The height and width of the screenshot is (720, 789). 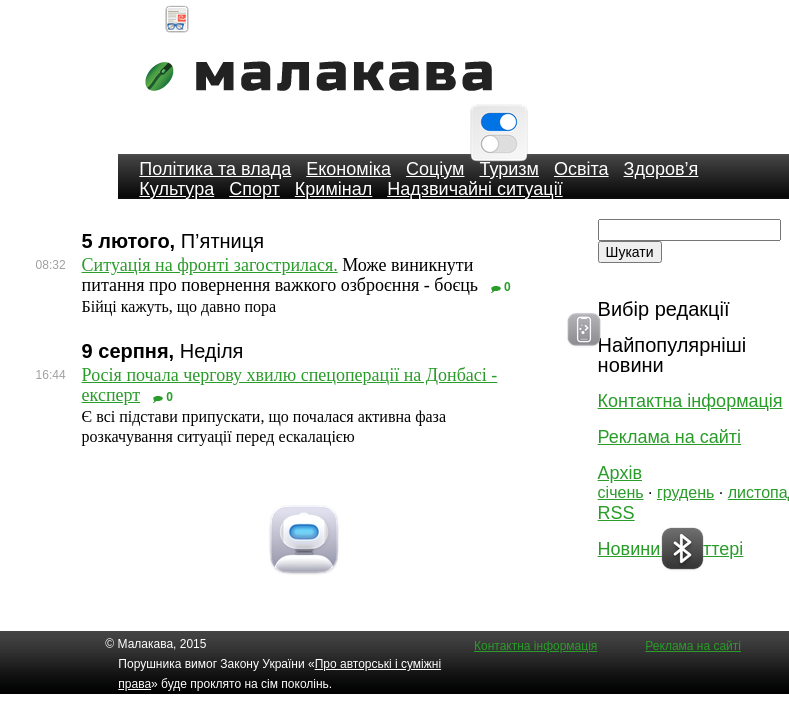 What do you see at coordinates (177, 19) in the screenshot?
I see `open atril document viewer` at bounding box center [177, 19].